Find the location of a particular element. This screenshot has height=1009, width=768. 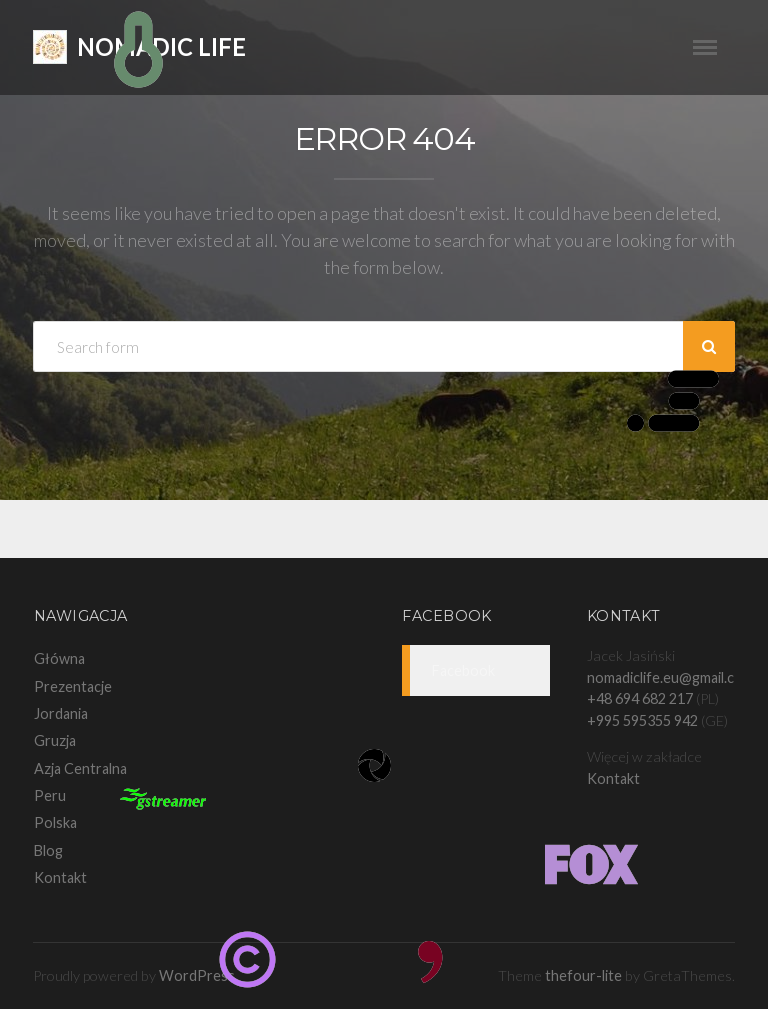

insert a closing quotation mark is located at coordinates (430, 961).